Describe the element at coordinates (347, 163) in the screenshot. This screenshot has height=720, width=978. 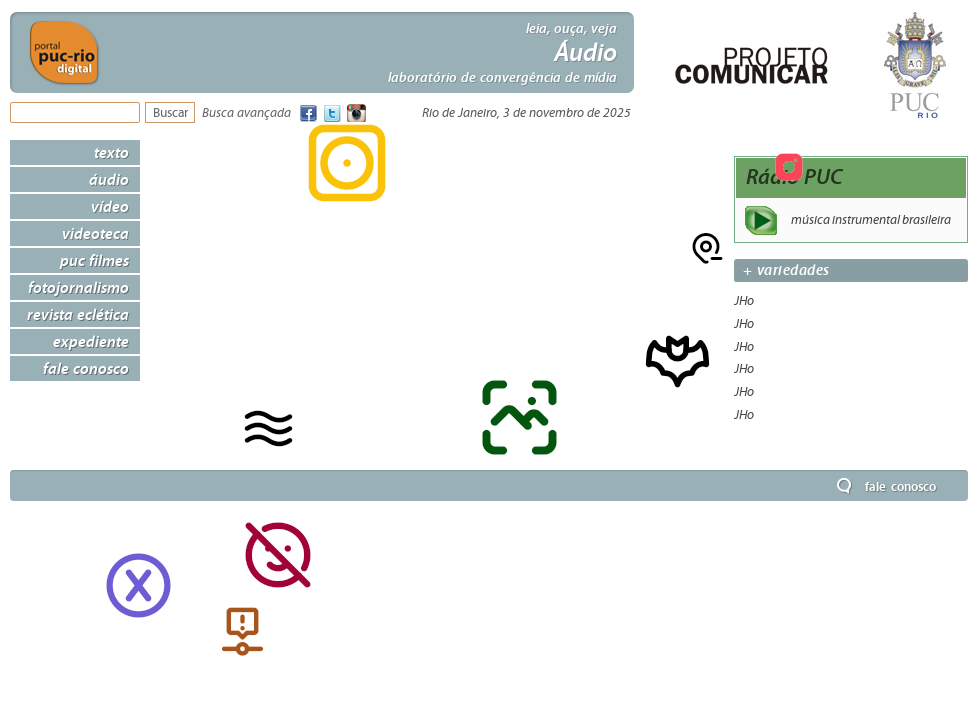
I see `tumble dry on low heat setting` at that location.